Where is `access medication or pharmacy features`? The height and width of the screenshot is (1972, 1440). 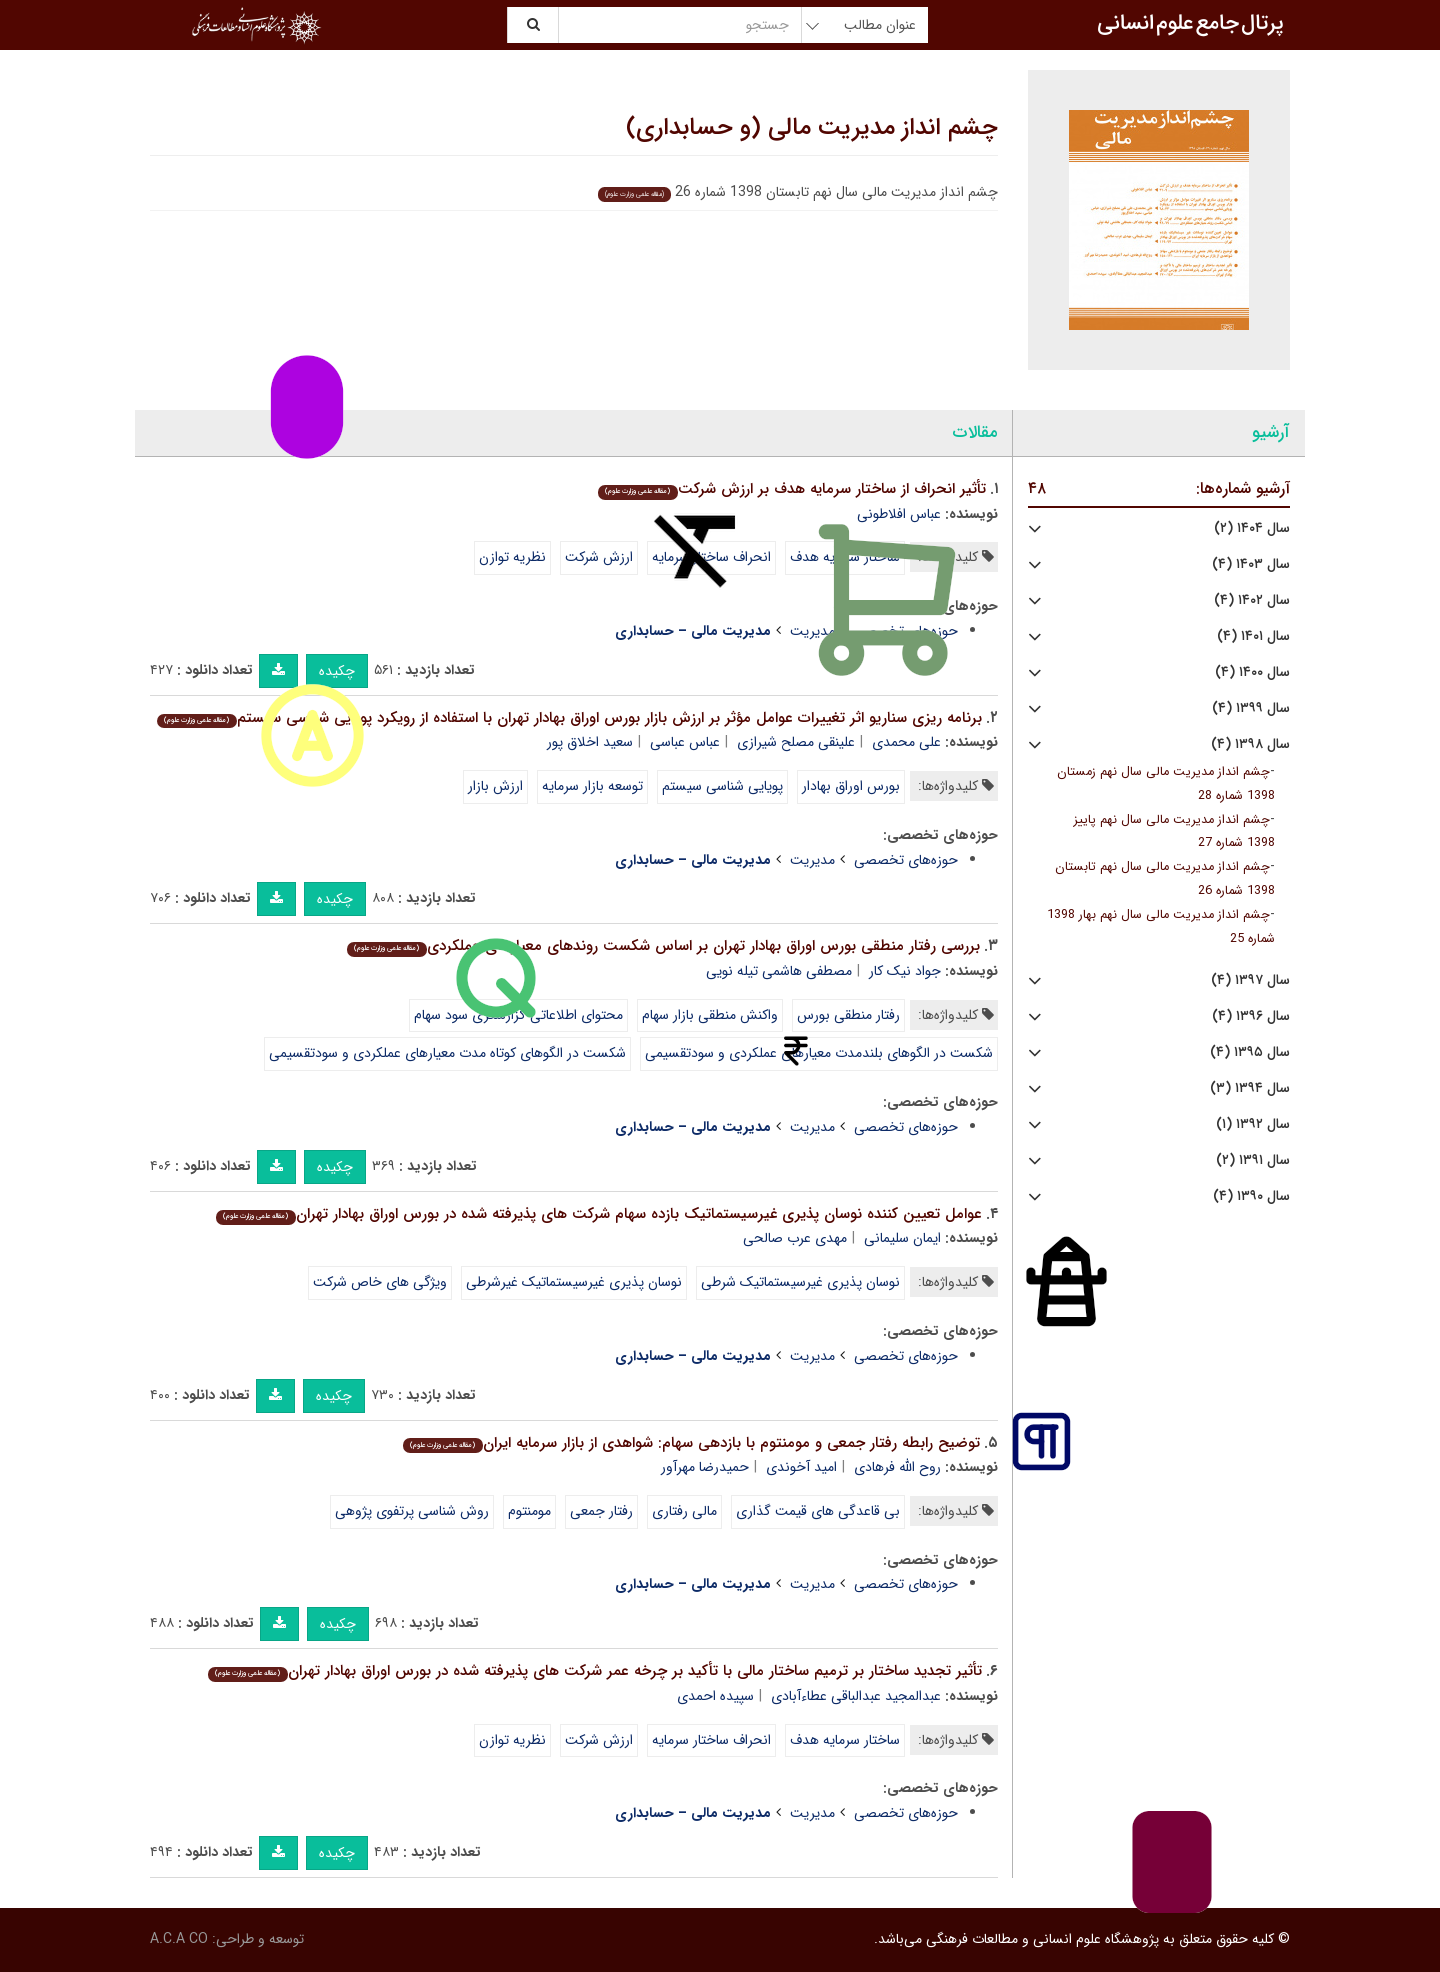 access medication or pharmacy features is located at coordinates (307, 407).